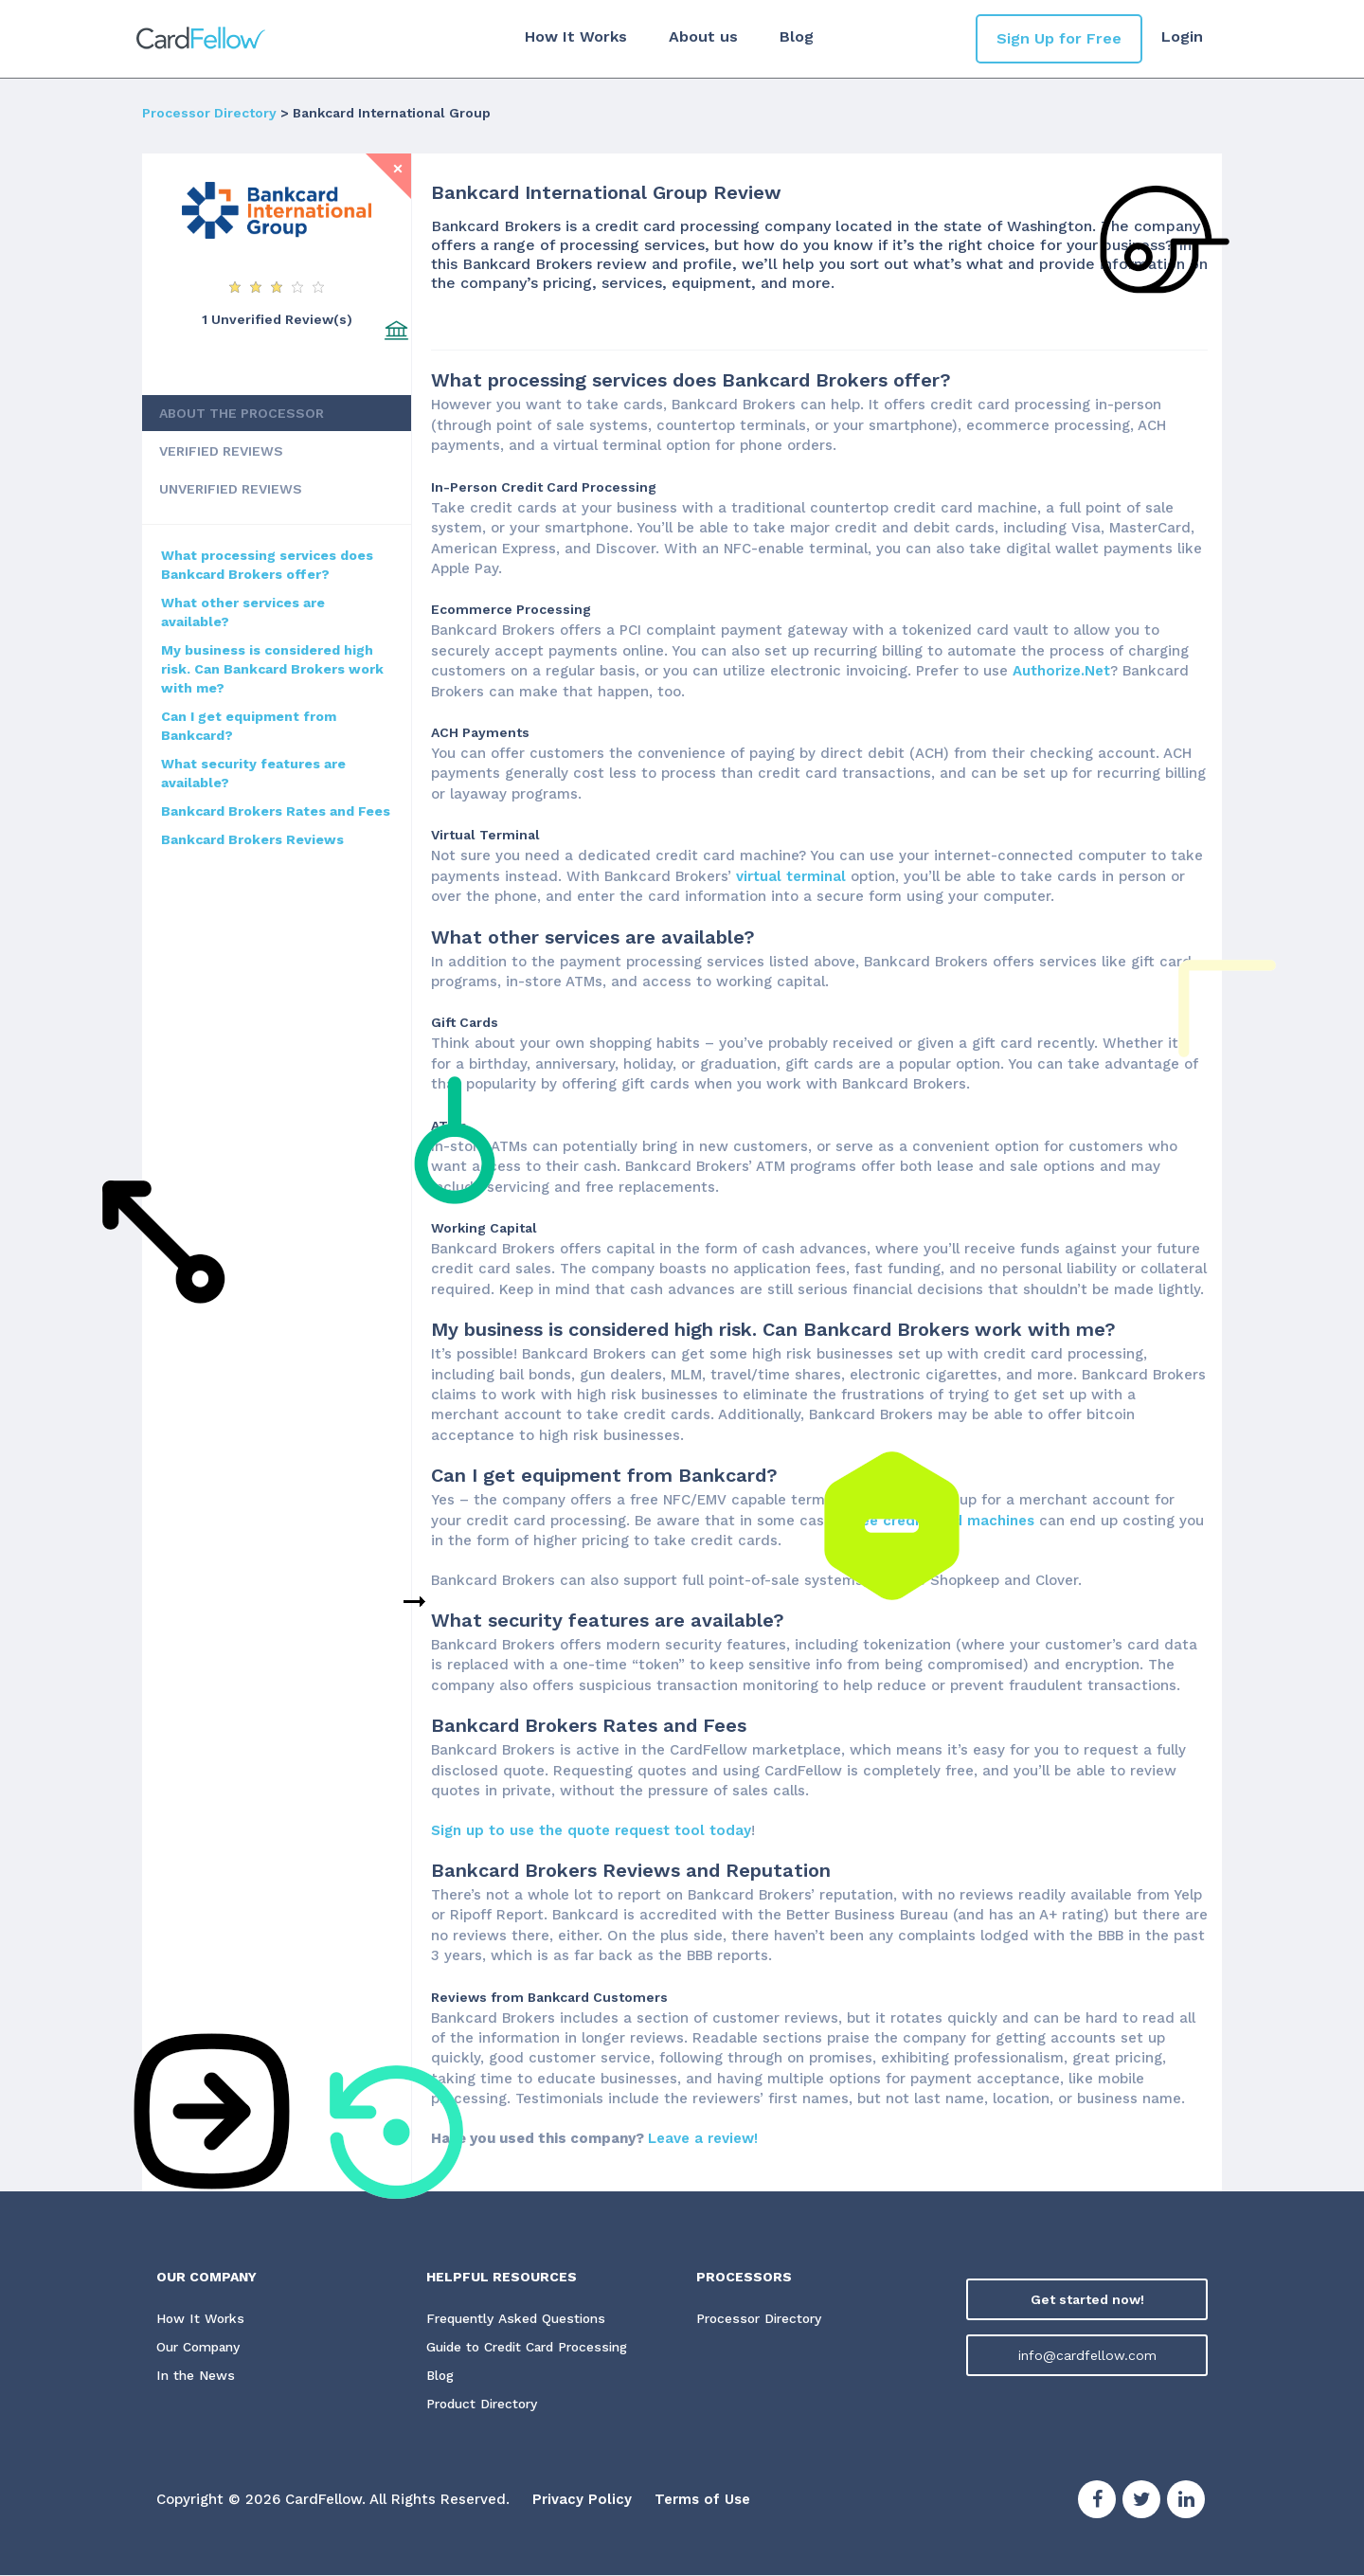  I want to click on access baseball or sports-related content, so click(1160, 242).